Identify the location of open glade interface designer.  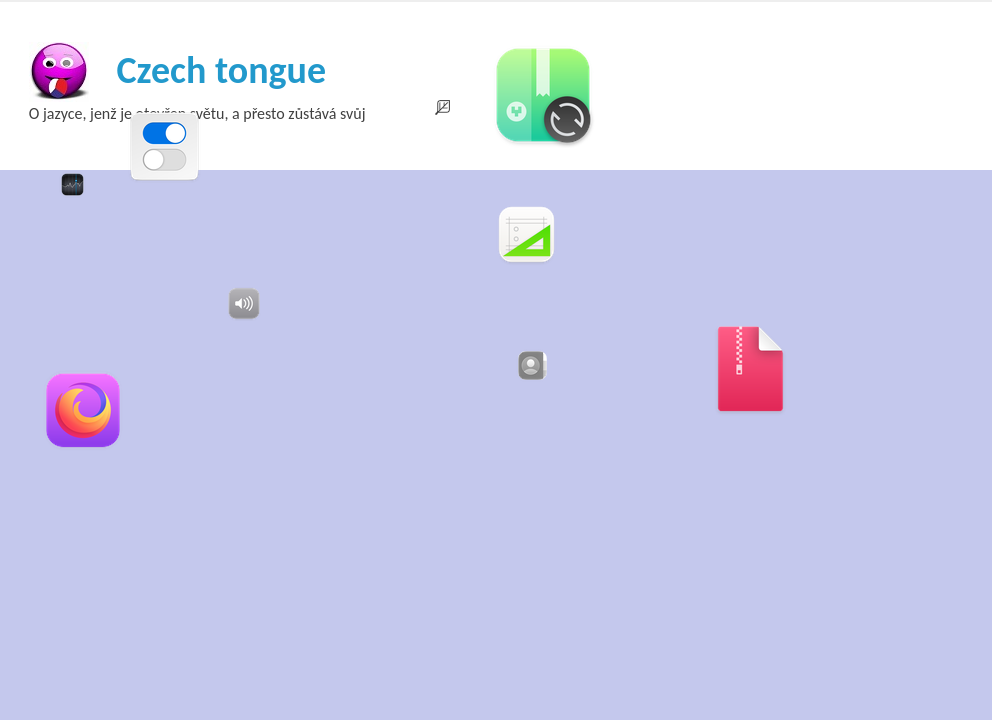
(526, 234).